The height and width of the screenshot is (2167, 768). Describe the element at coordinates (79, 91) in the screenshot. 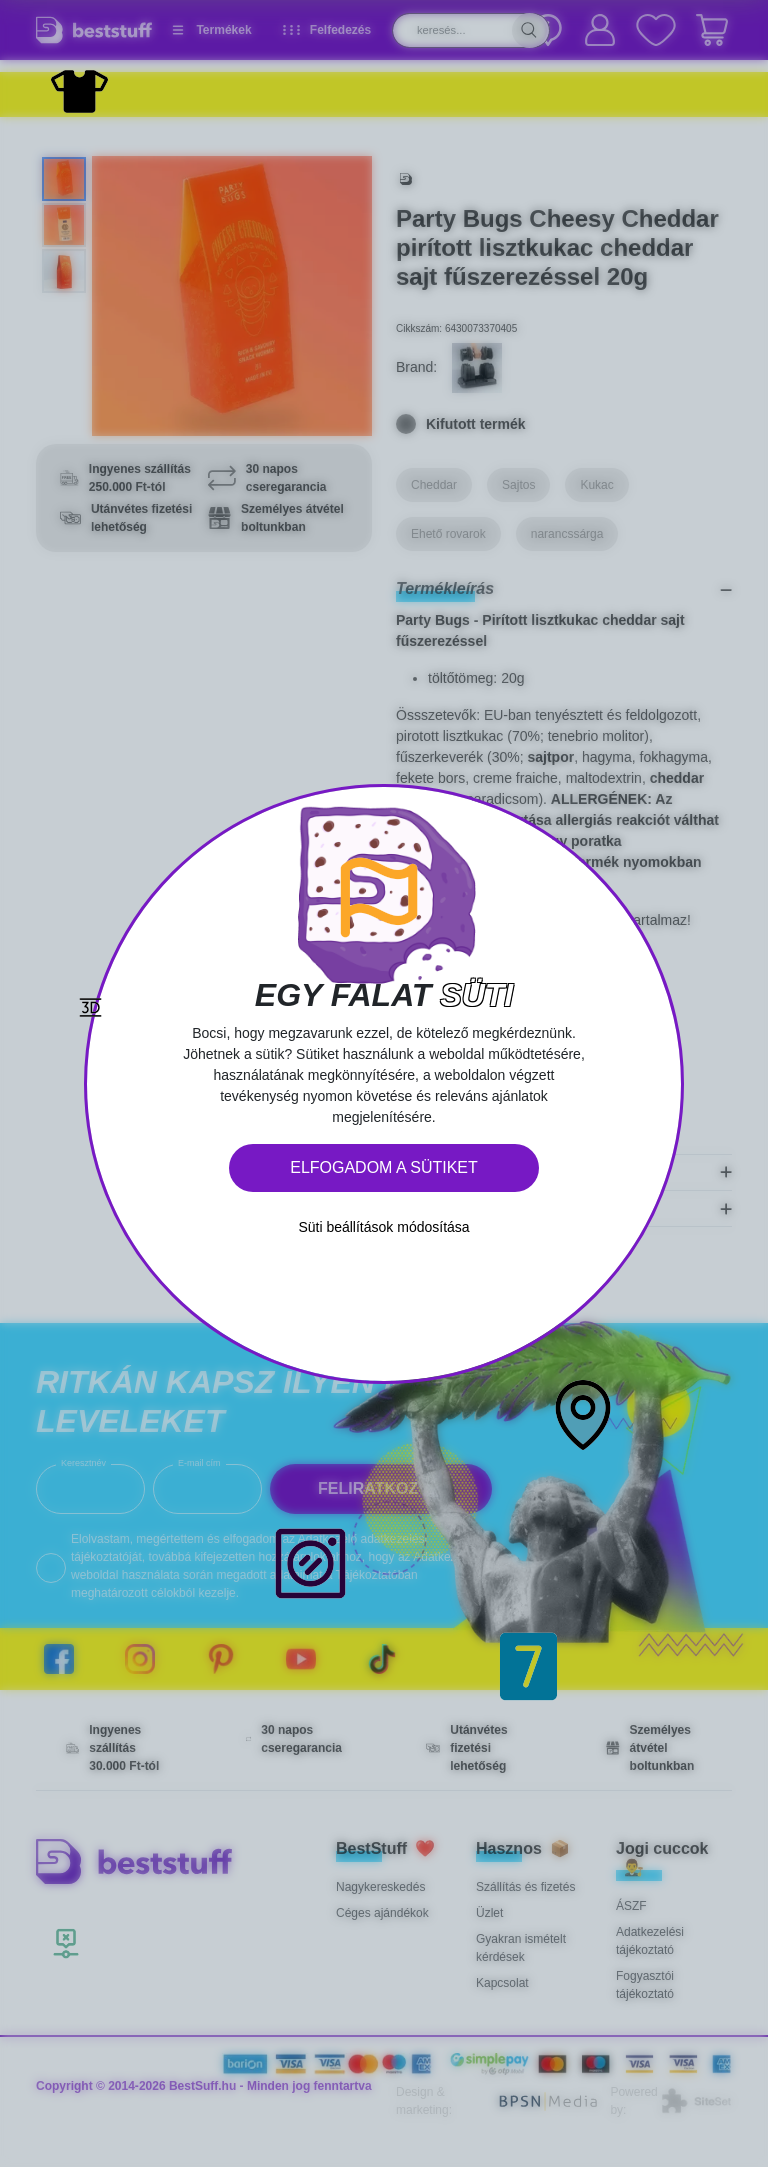

I see `browse clothing or apparel items` at that location.